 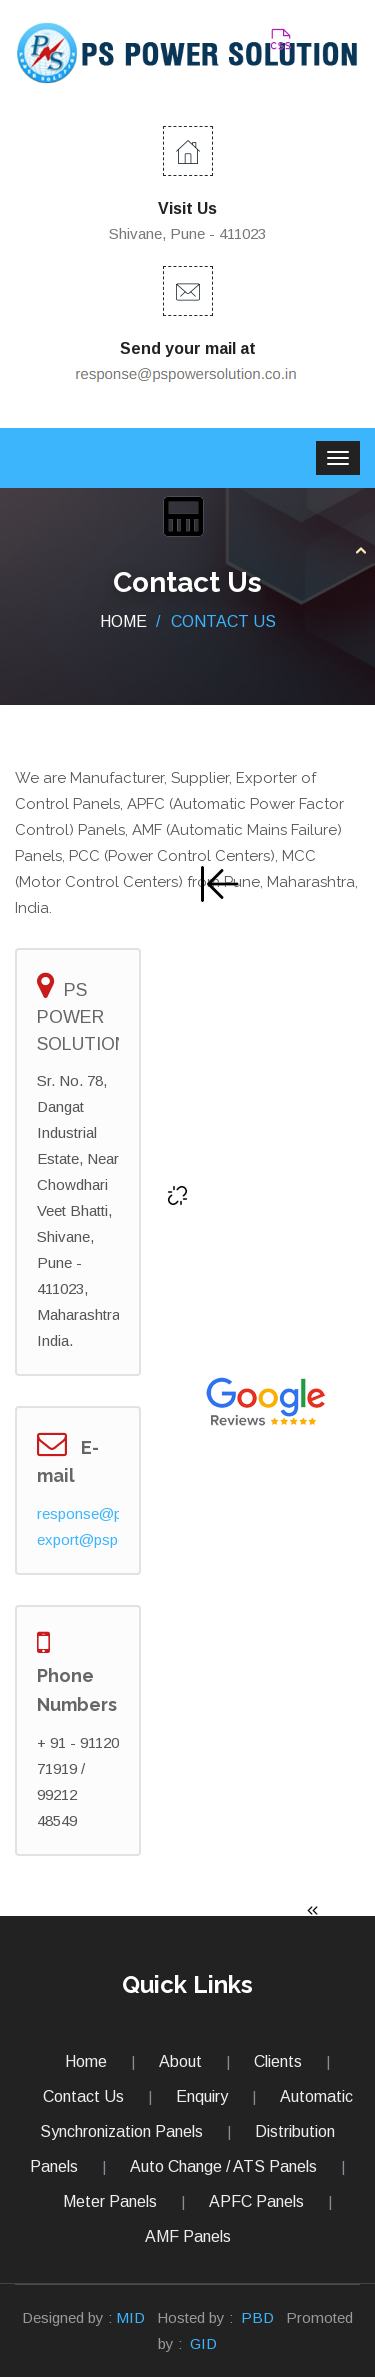 What do you see at coordinates (177, 1195) in the screenshot?
I see `remove or break a link connection` at bounding box center [177, 1195].